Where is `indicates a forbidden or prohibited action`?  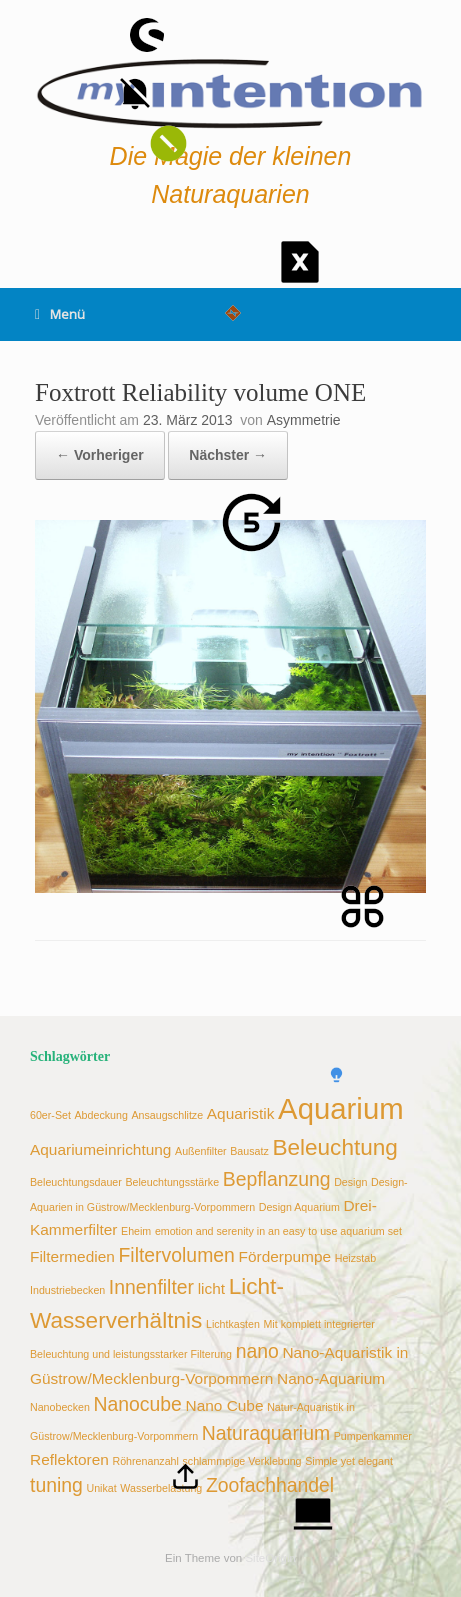
indicates a forbidden or prohibited action is located at coordinates (168, 143).